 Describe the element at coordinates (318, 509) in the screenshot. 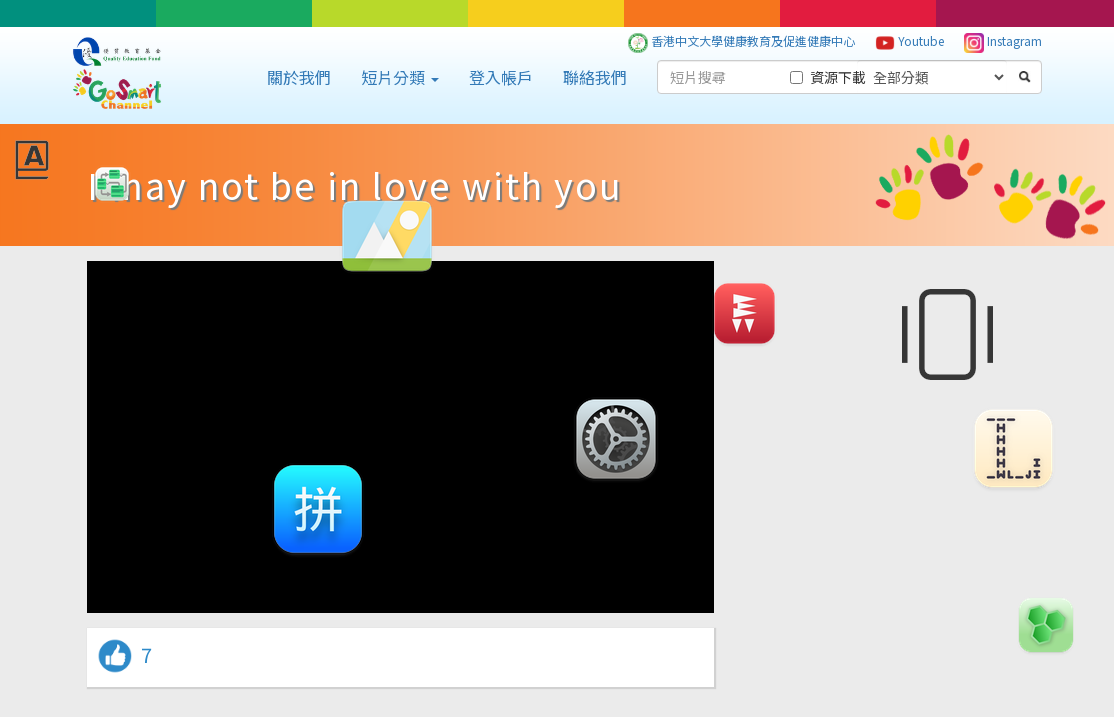

I see `open ibus pinyin chinese input method` at that location.